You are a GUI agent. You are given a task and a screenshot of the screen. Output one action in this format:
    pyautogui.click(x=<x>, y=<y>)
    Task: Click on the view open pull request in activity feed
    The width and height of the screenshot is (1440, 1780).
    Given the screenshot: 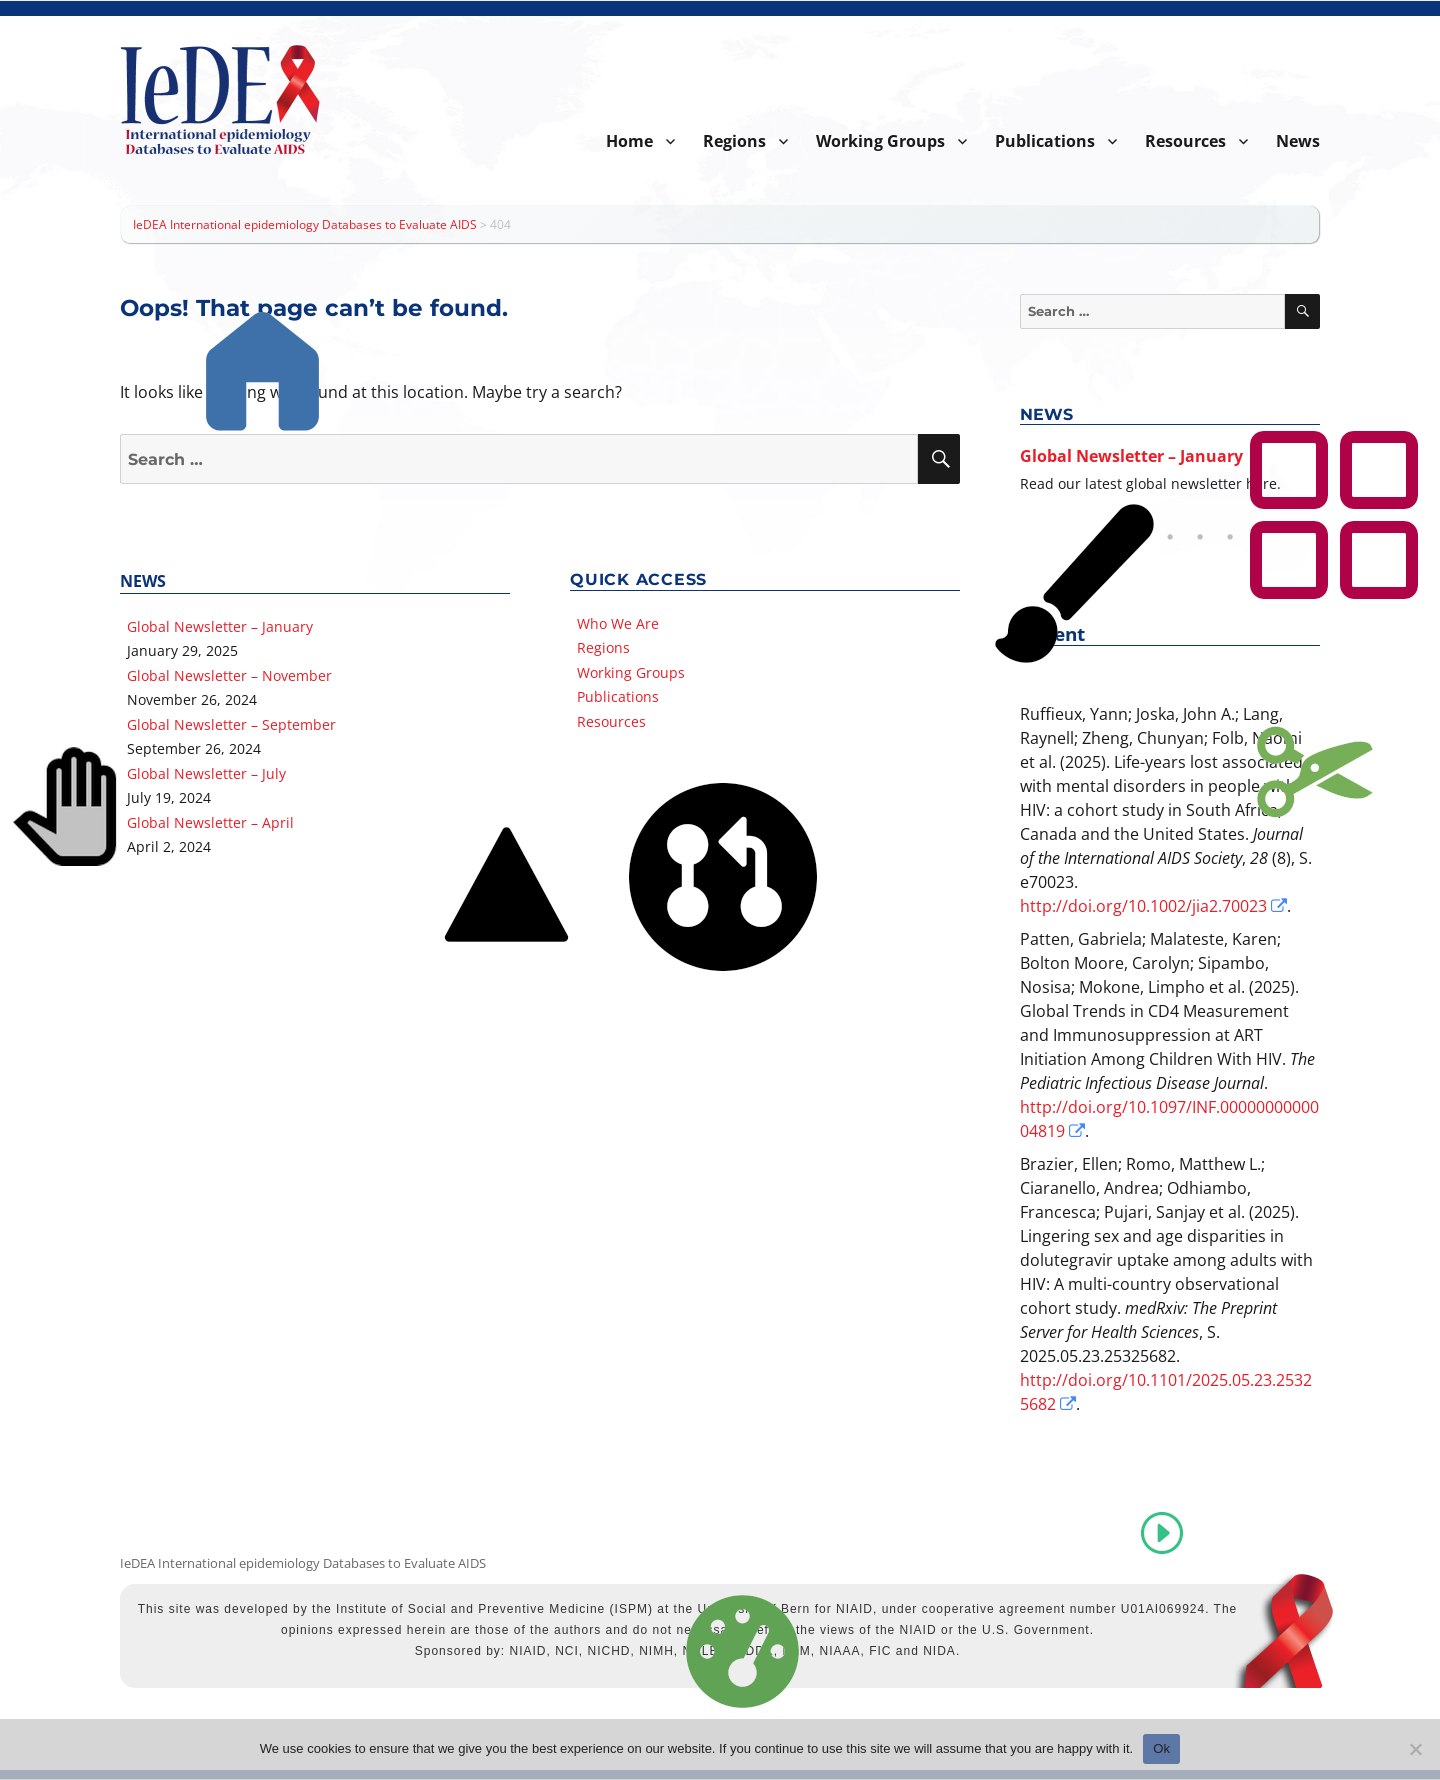 What is the action you would take?
    pyautogui.click(x=723, y=877)
    